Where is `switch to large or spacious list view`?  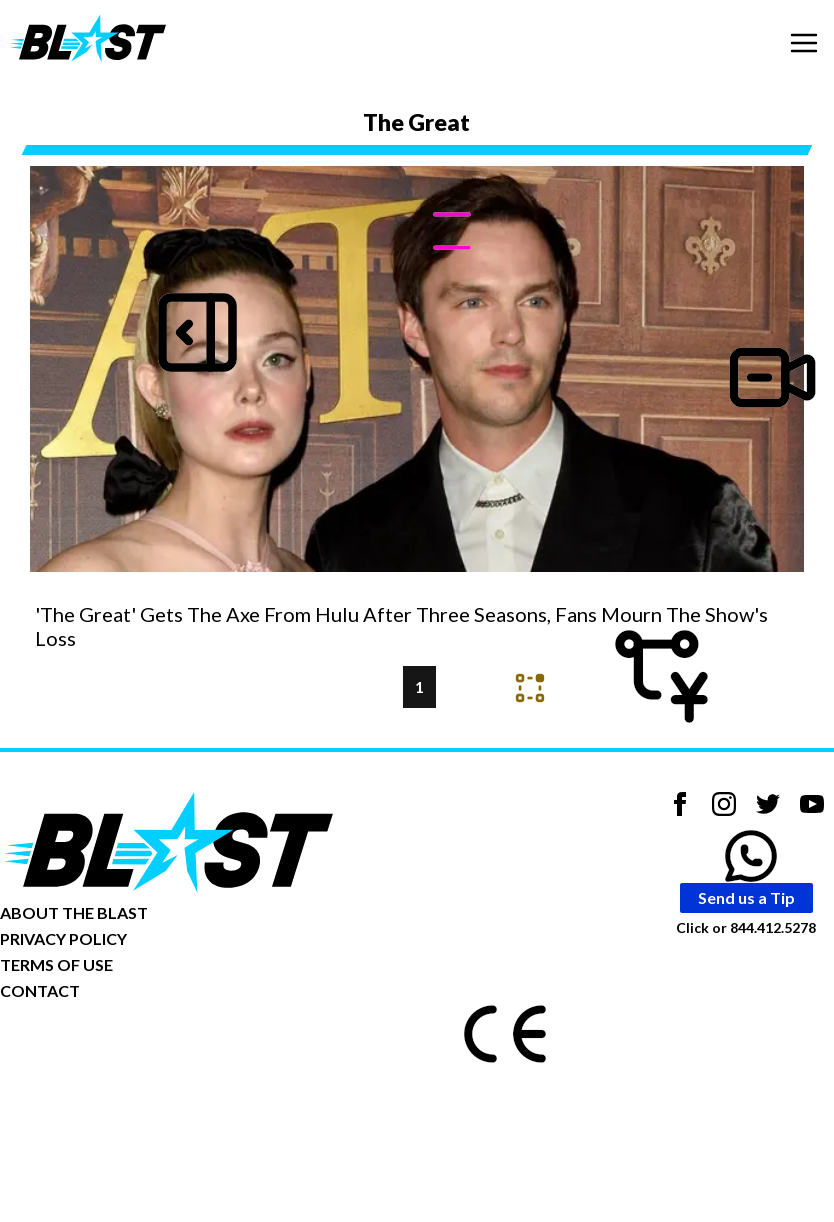
switch to large or spacious list view is located at coordinates (452, 231).